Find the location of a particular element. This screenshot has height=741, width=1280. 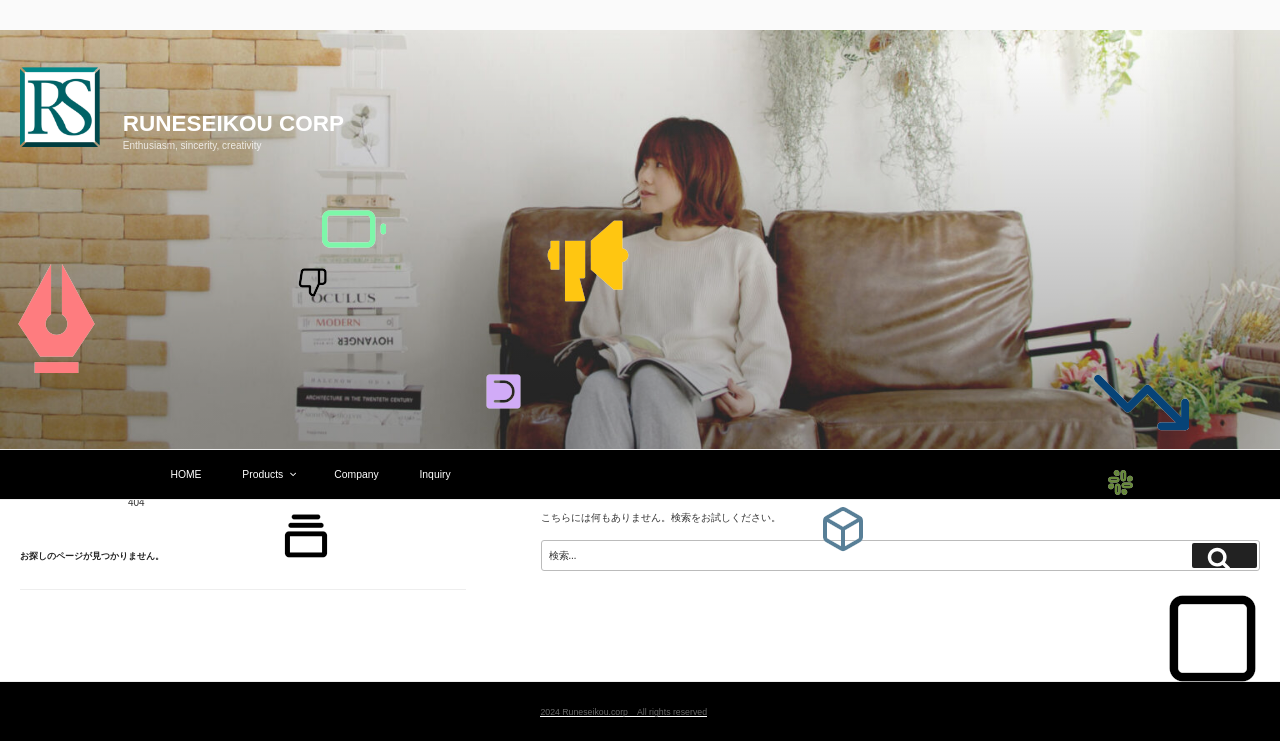

unchecked checkbox or selection state is located at coordinates (1212, 638).